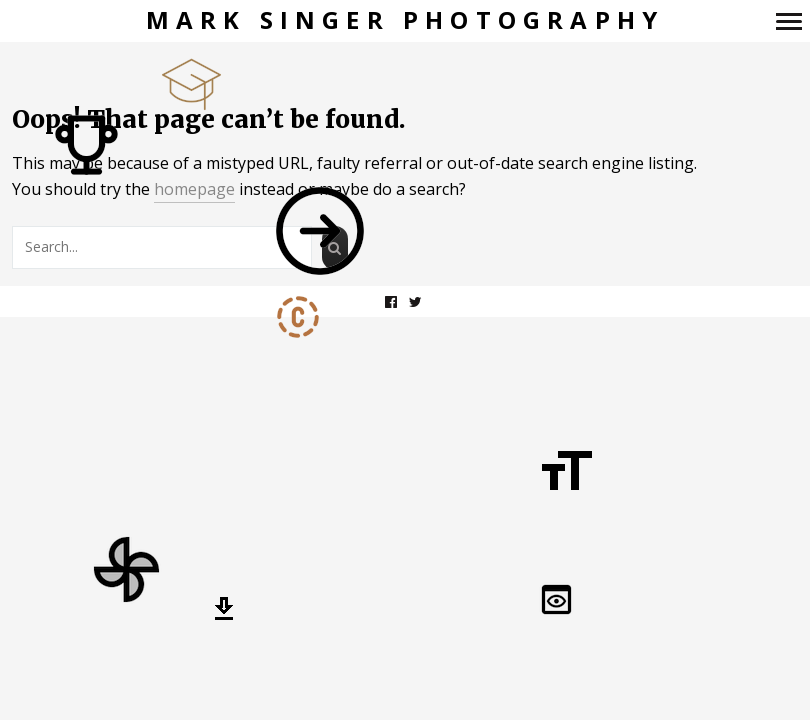 Image resolution: width=810 pixels, height=720 pixels. I want to click on proceed to the next step, so click(320, 231).